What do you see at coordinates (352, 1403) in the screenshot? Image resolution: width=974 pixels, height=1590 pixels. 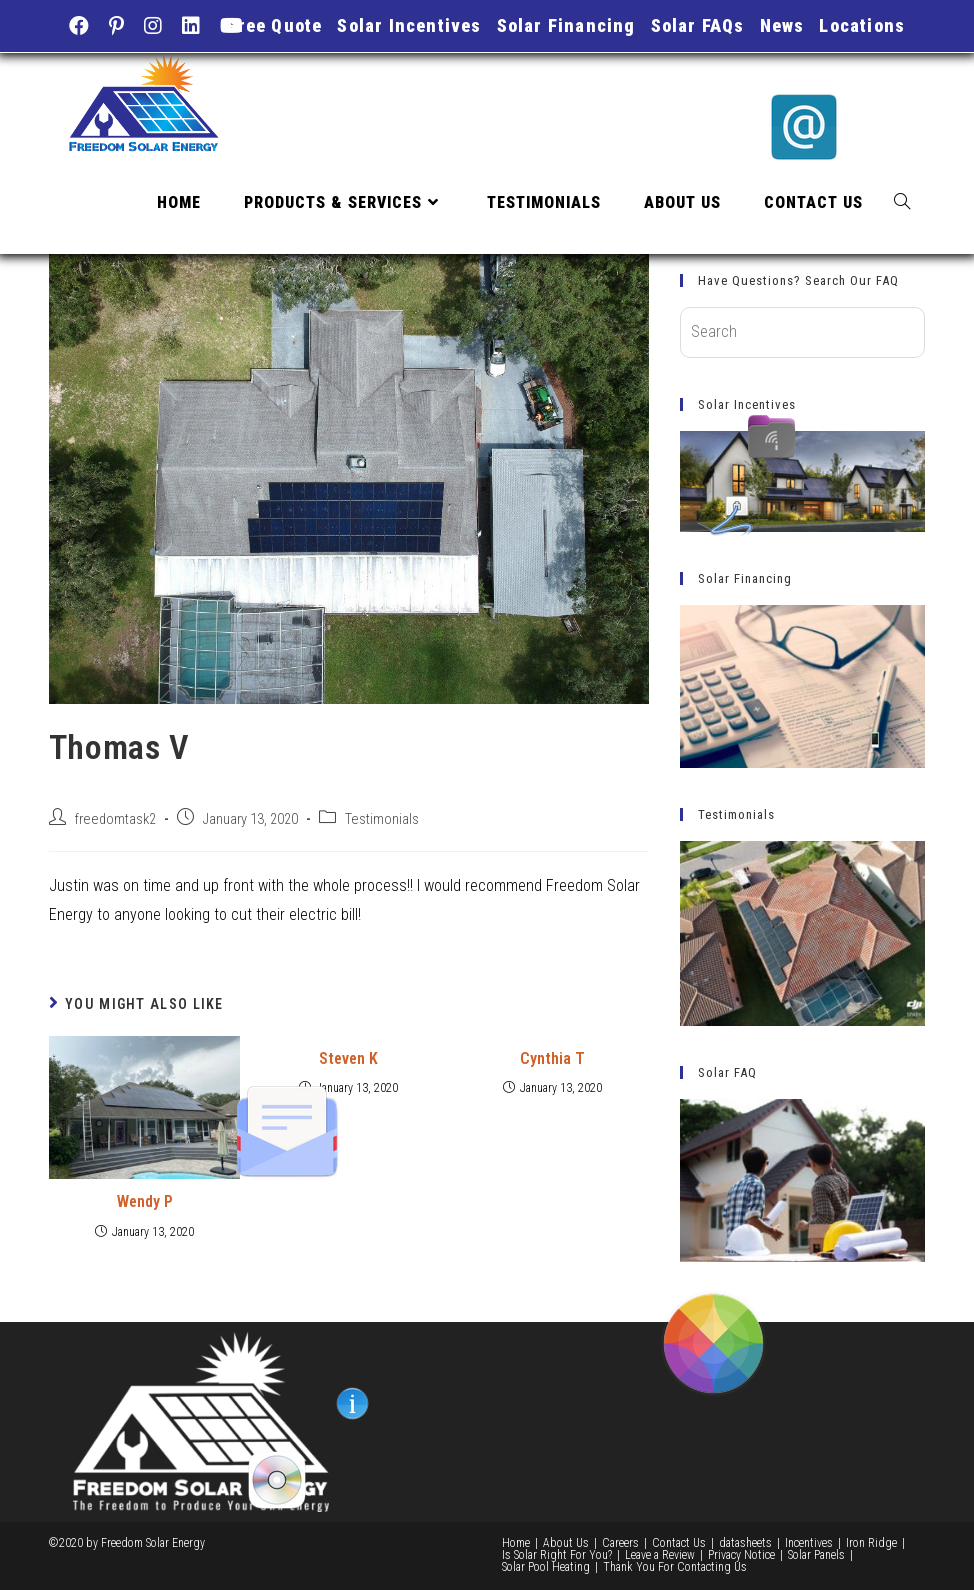 I see `view information or details about an application` at bounding box center [352, 1403].